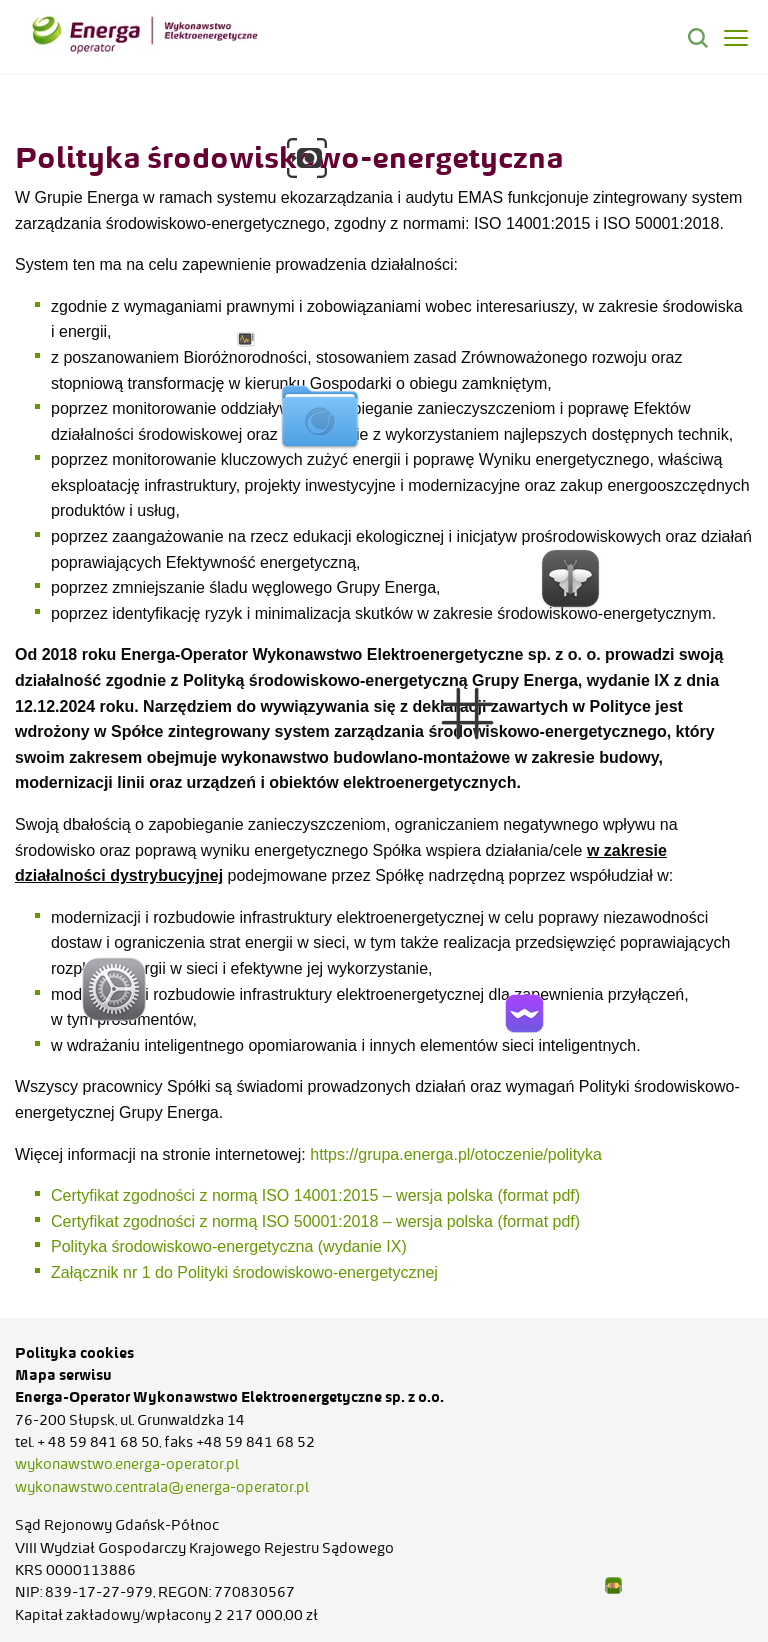  I want to click on open sudoku puzzle game, so click(467, 713).